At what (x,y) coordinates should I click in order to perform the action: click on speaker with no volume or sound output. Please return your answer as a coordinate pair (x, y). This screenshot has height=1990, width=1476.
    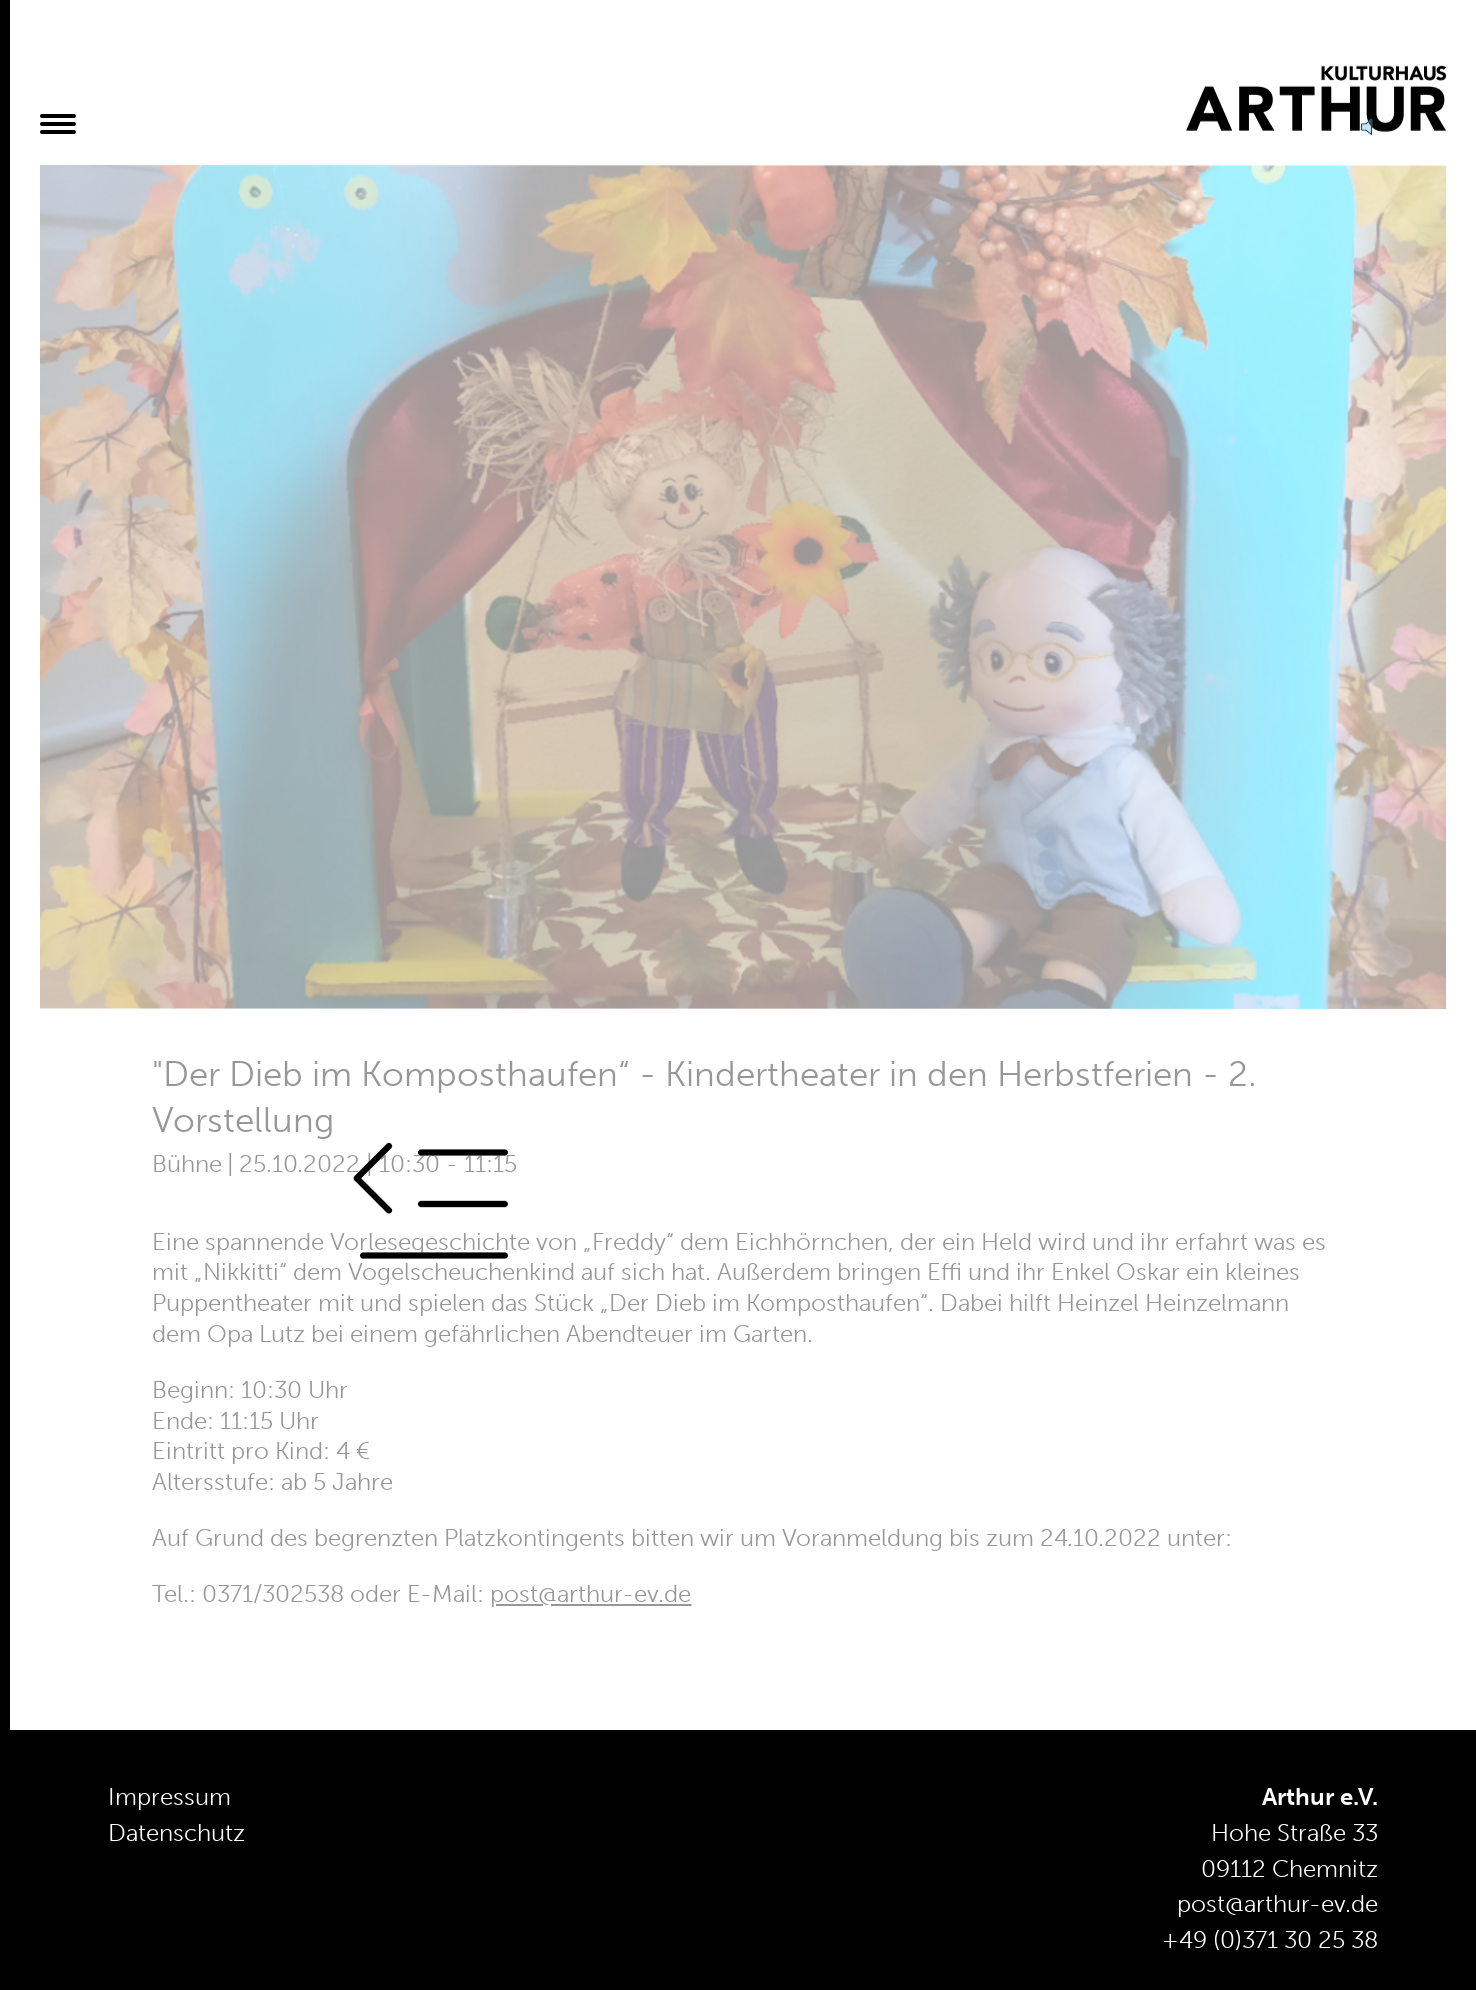
    Looking at the image, I should click on (1369, 127).